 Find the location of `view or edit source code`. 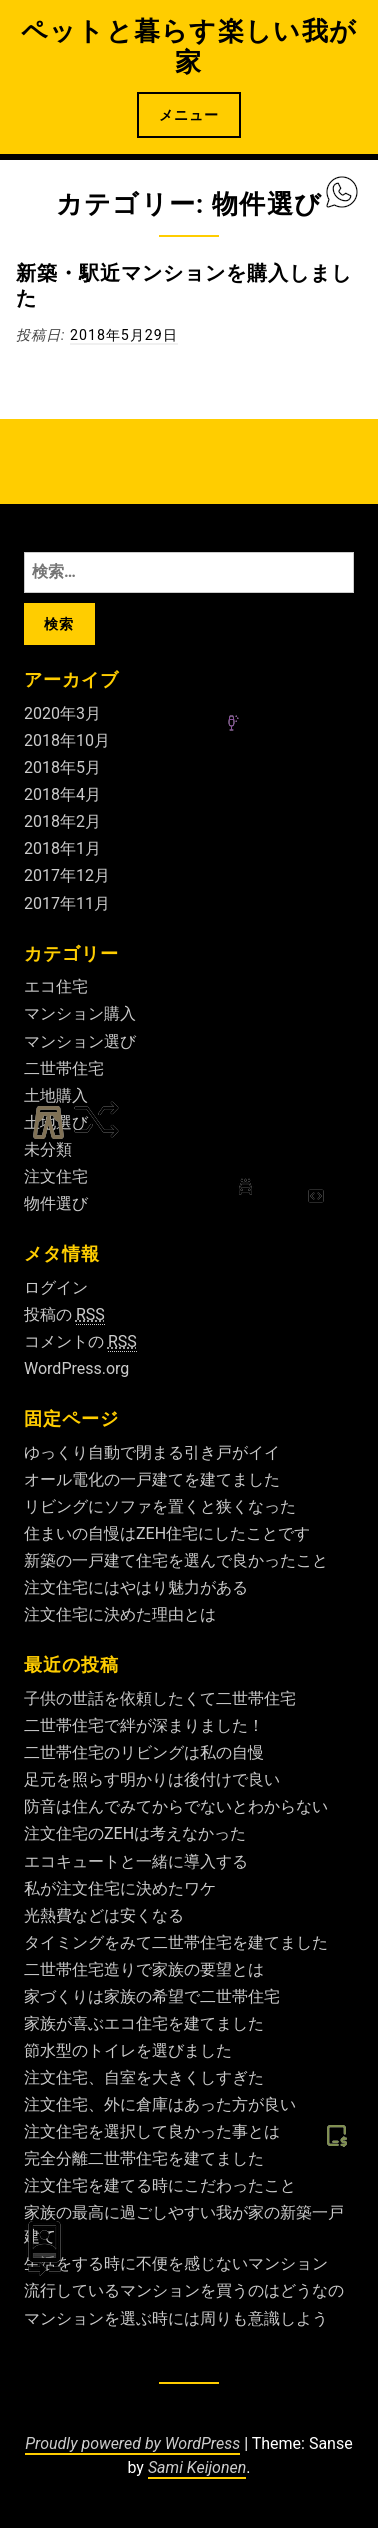

view or edit source code is located at coordinates (316, 1196).